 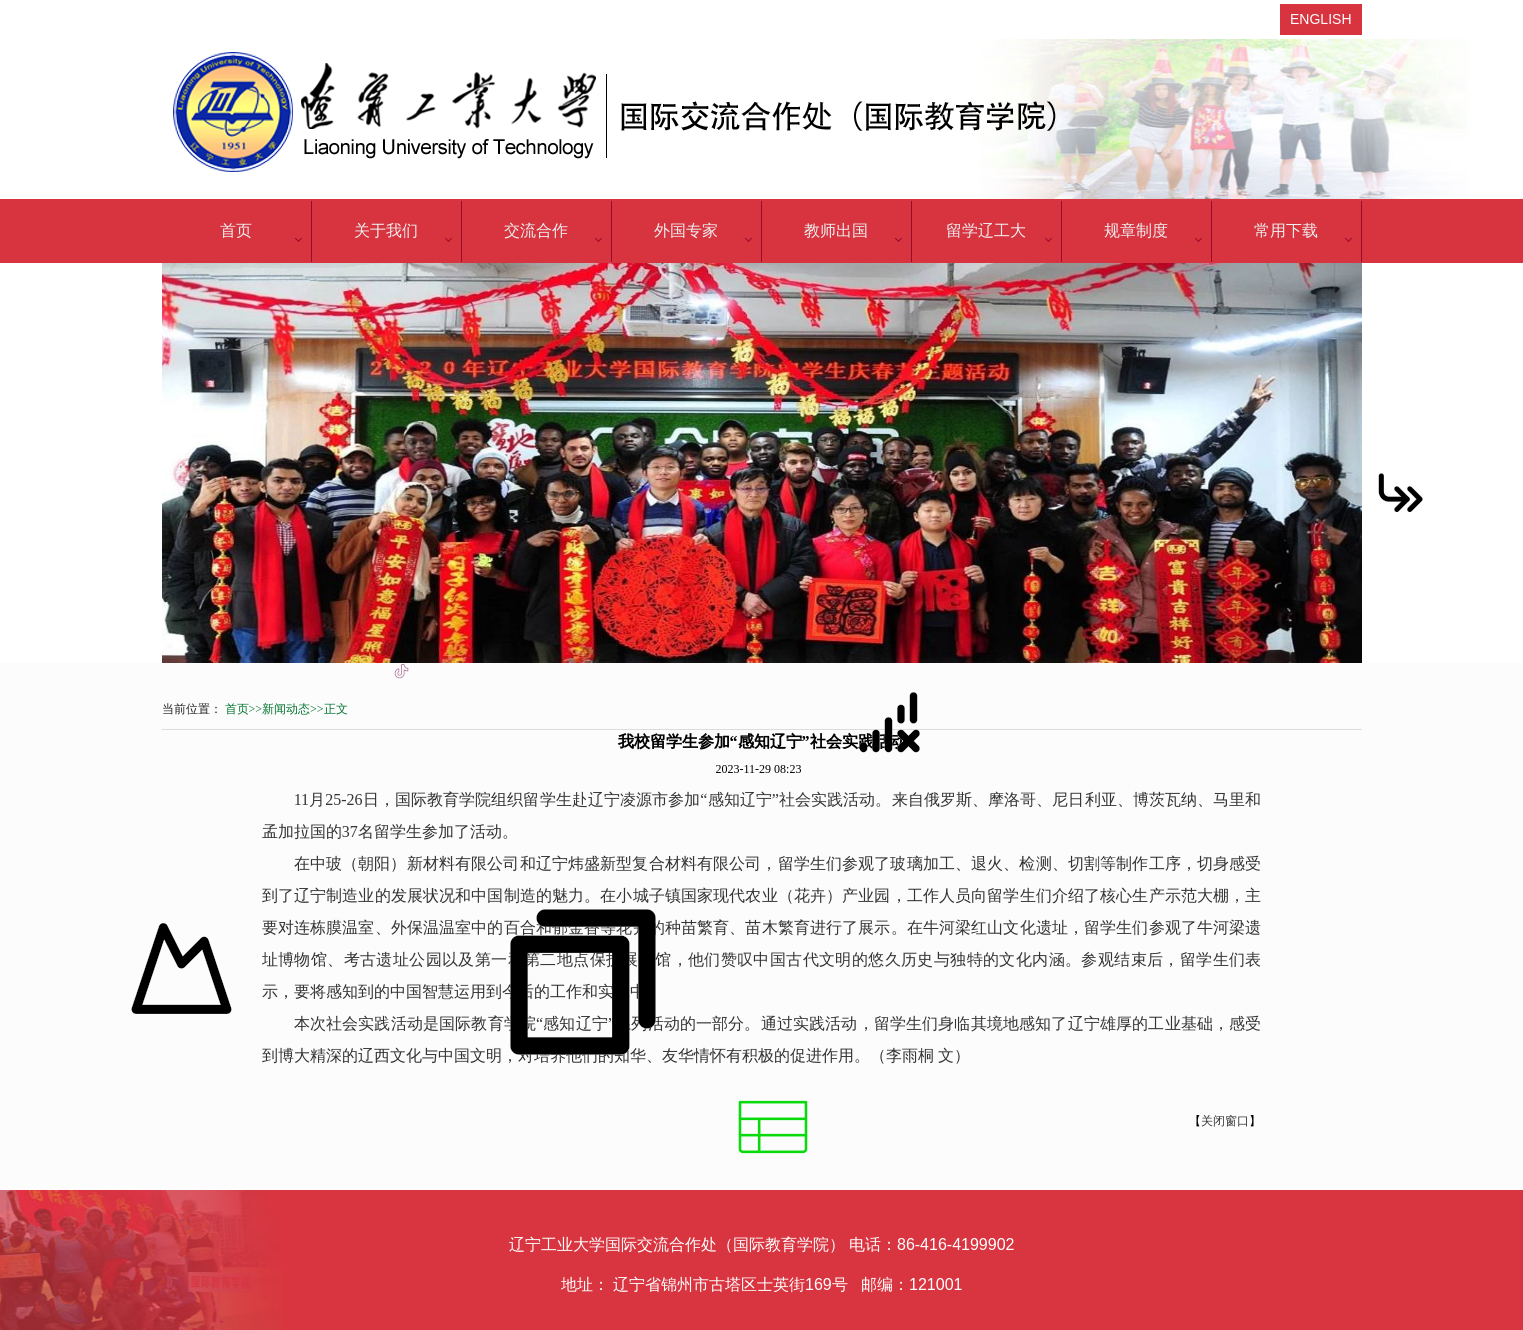 I want to click on no cellular signal available, so click(x=891, y=726).